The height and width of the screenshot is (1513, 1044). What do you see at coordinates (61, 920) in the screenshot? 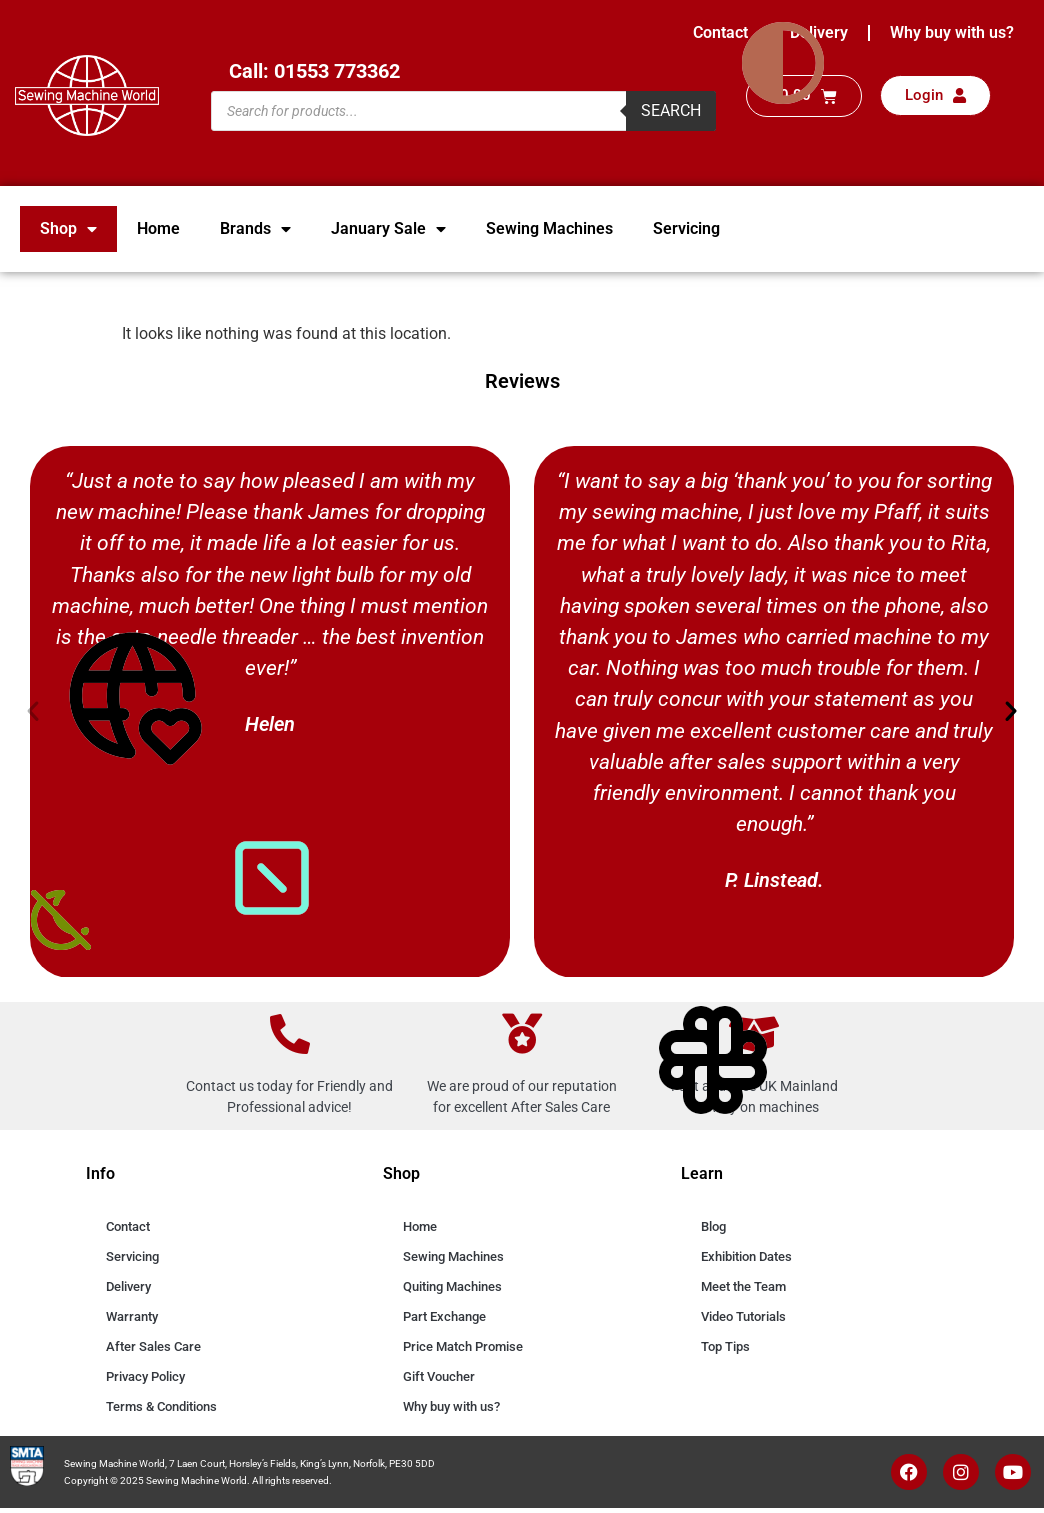
I see `disable dark mode` at bounding box center [61, 920].